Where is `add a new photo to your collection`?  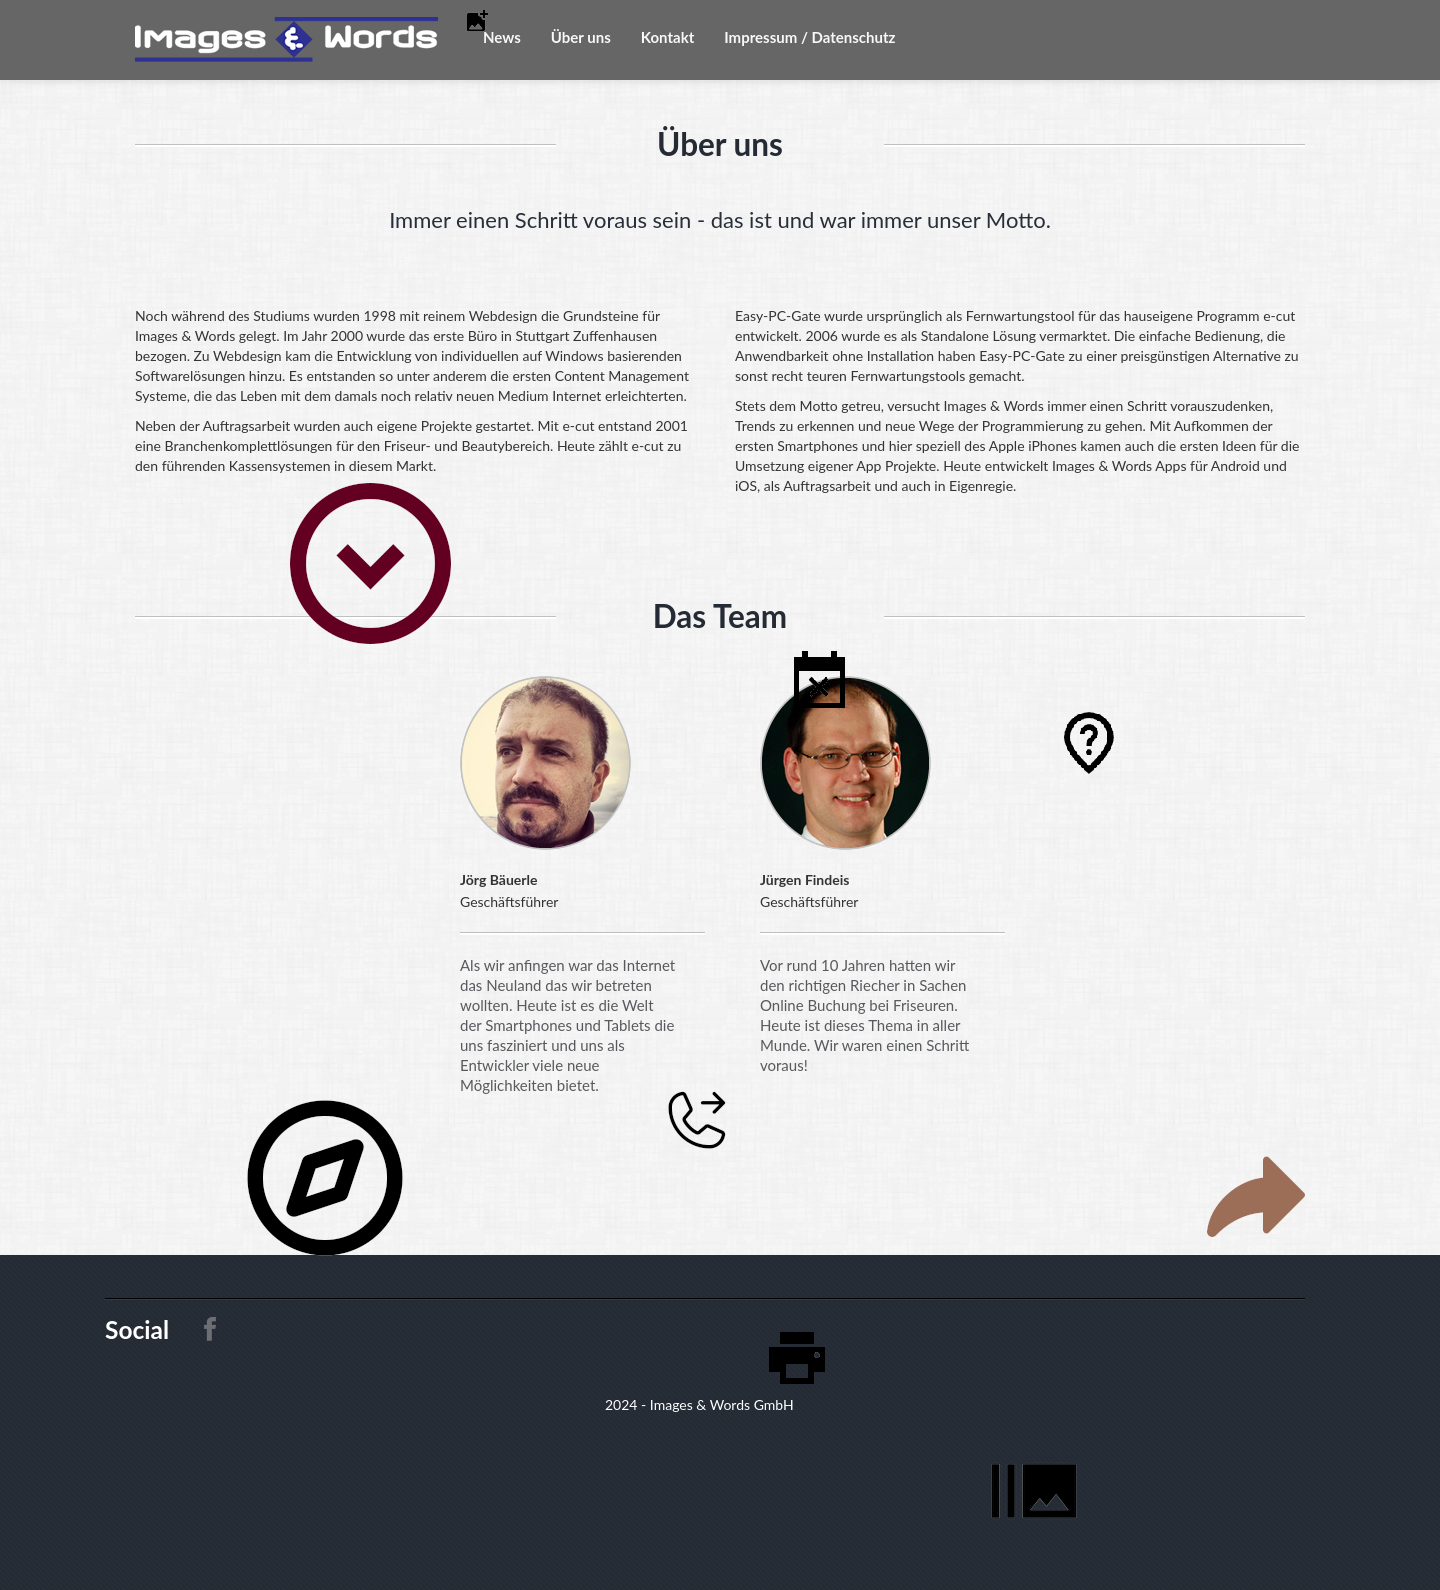
add a new photo to your collection is located at coordinates (477, 21).